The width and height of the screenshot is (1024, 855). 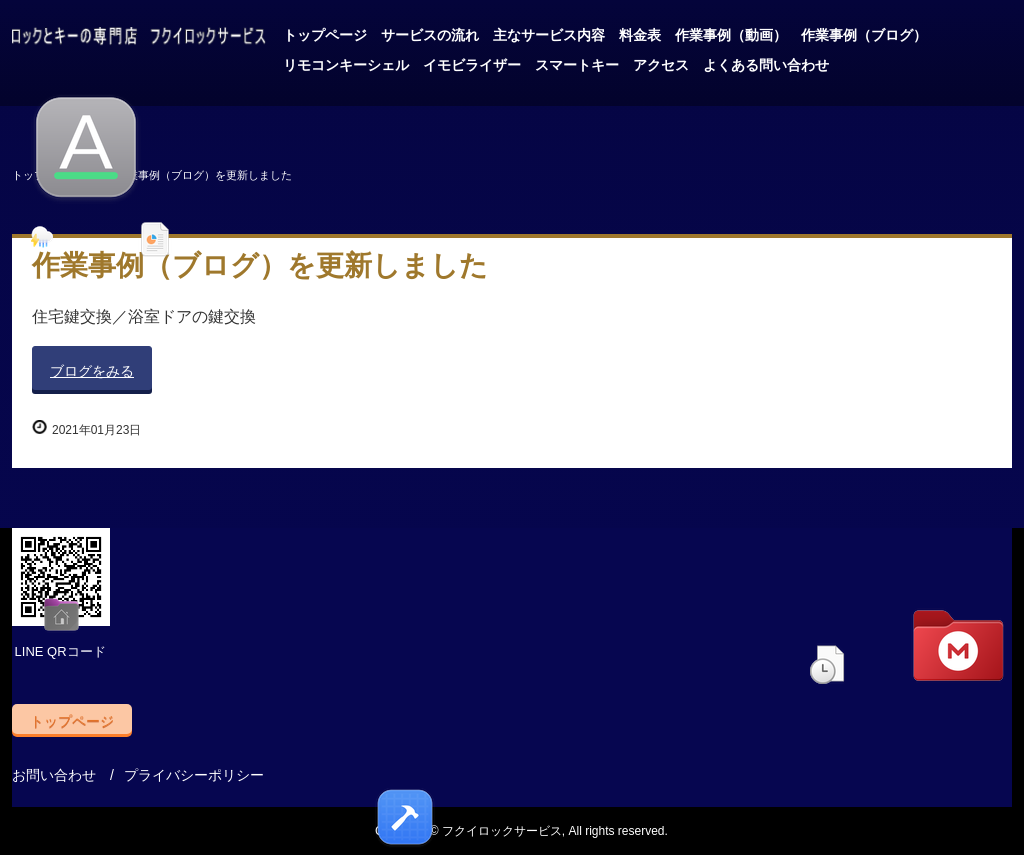 I want to click on enable spell check in text editing, so click(x=86, y=149).